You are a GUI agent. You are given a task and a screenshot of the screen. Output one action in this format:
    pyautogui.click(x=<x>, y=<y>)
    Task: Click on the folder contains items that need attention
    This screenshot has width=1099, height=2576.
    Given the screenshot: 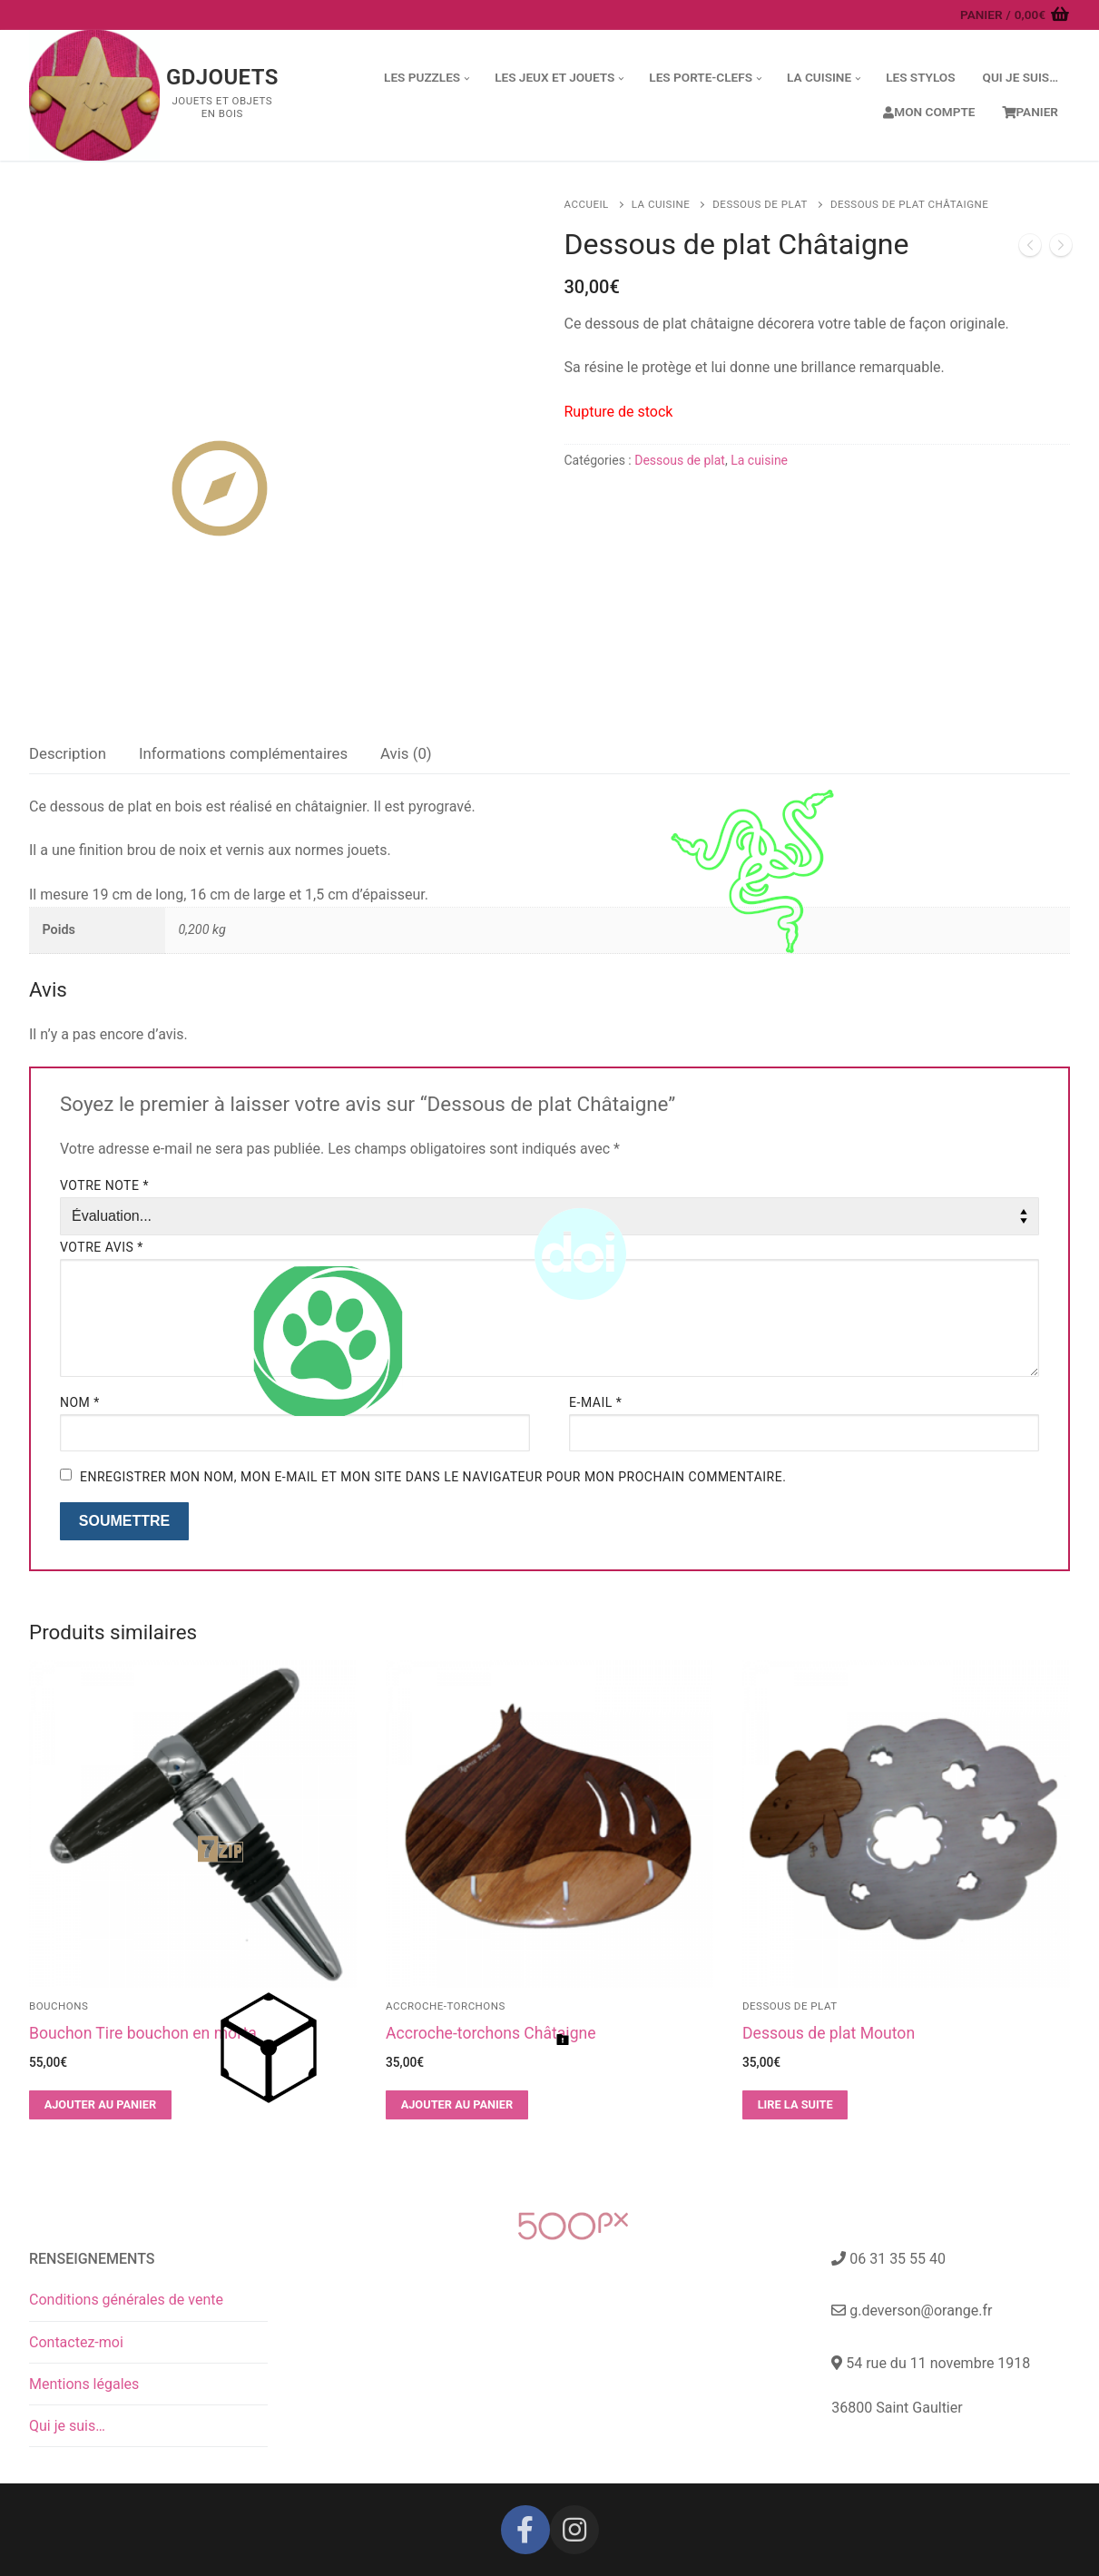 What is the action you would take?
    pyautogui.click(x=563, y=2040)
    